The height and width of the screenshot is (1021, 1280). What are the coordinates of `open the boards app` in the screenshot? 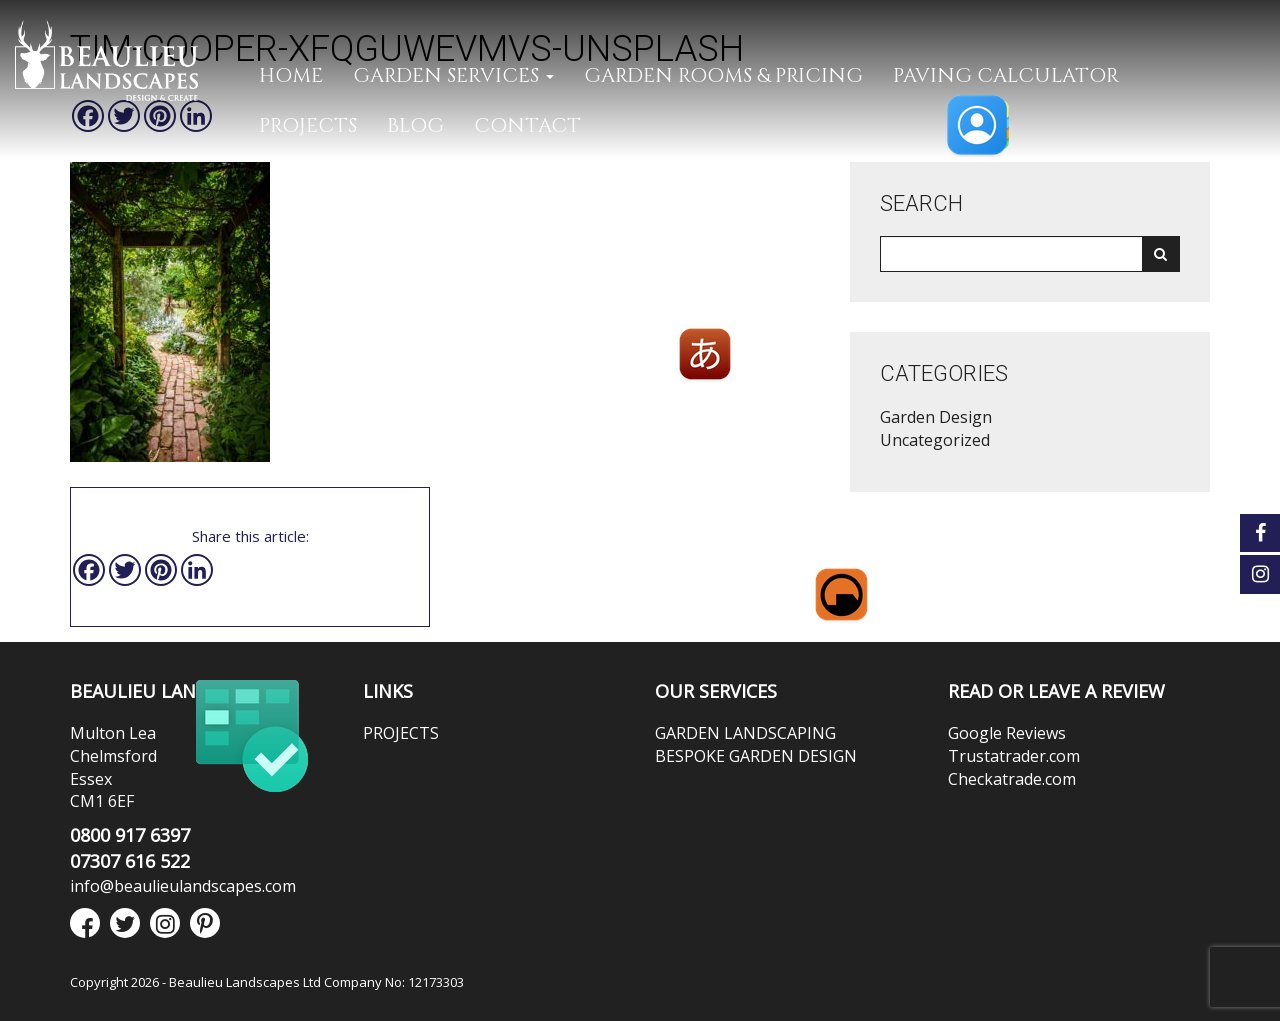 It's located at (252, 736).